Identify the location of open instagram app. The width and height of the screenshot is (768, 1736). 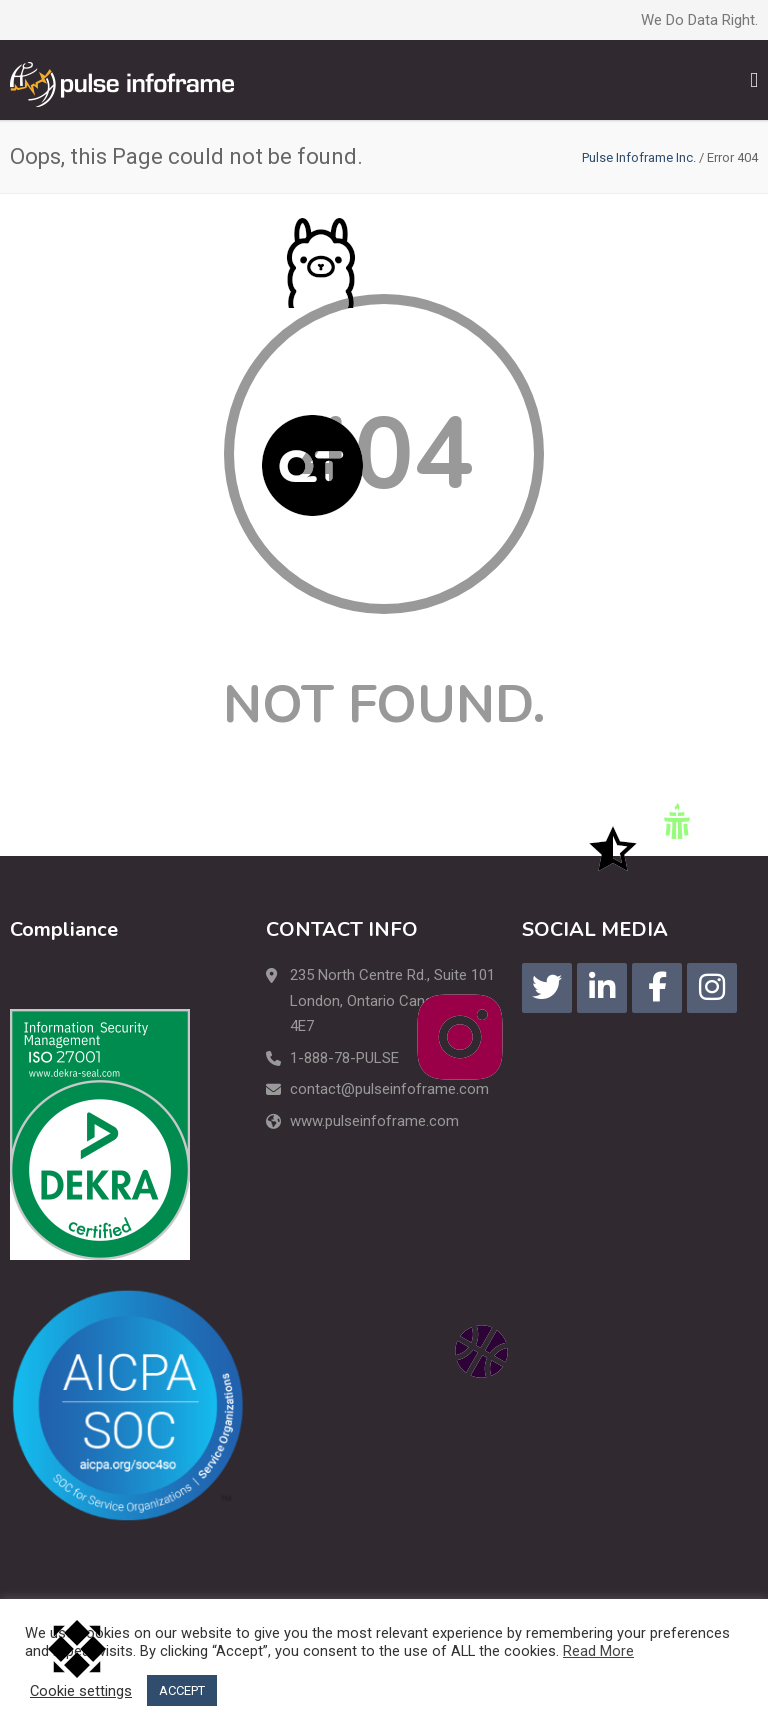
(460, 1037).